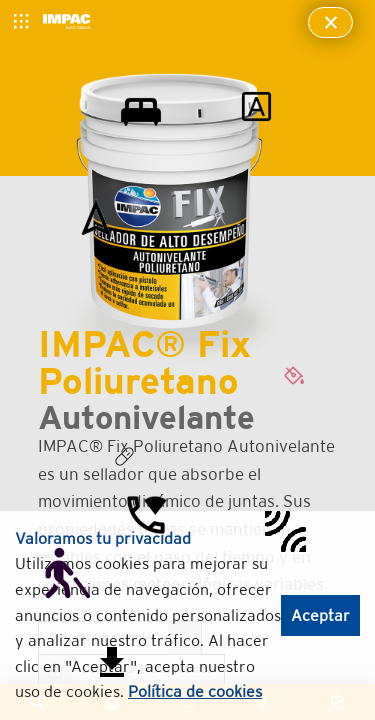  Describe the element at coordinates (294, 376) in the screenshot. I see `fill area with selected color` at that location.